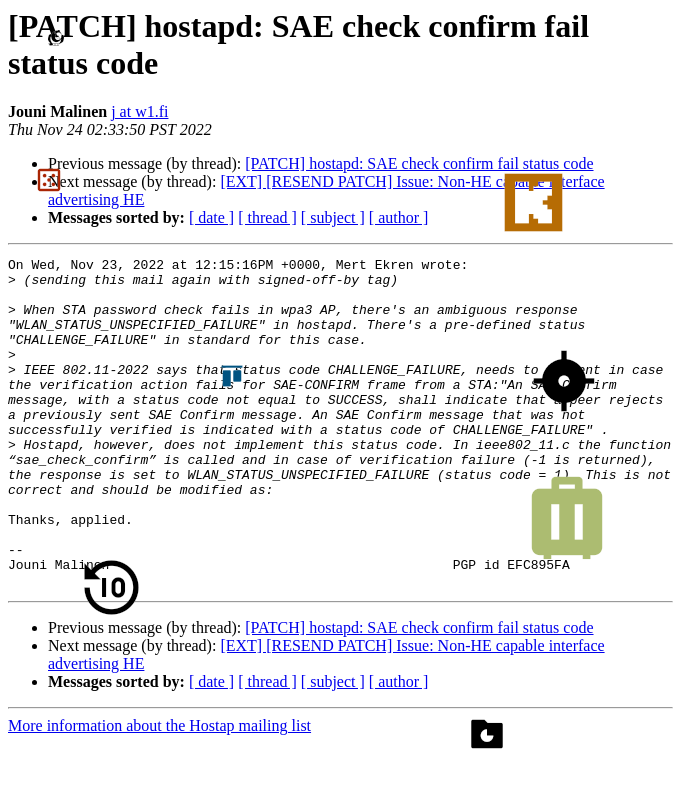  Describe the element at coordinates (533, 202) in the screenshot. I see `open the Kick streaming platform` at that location.